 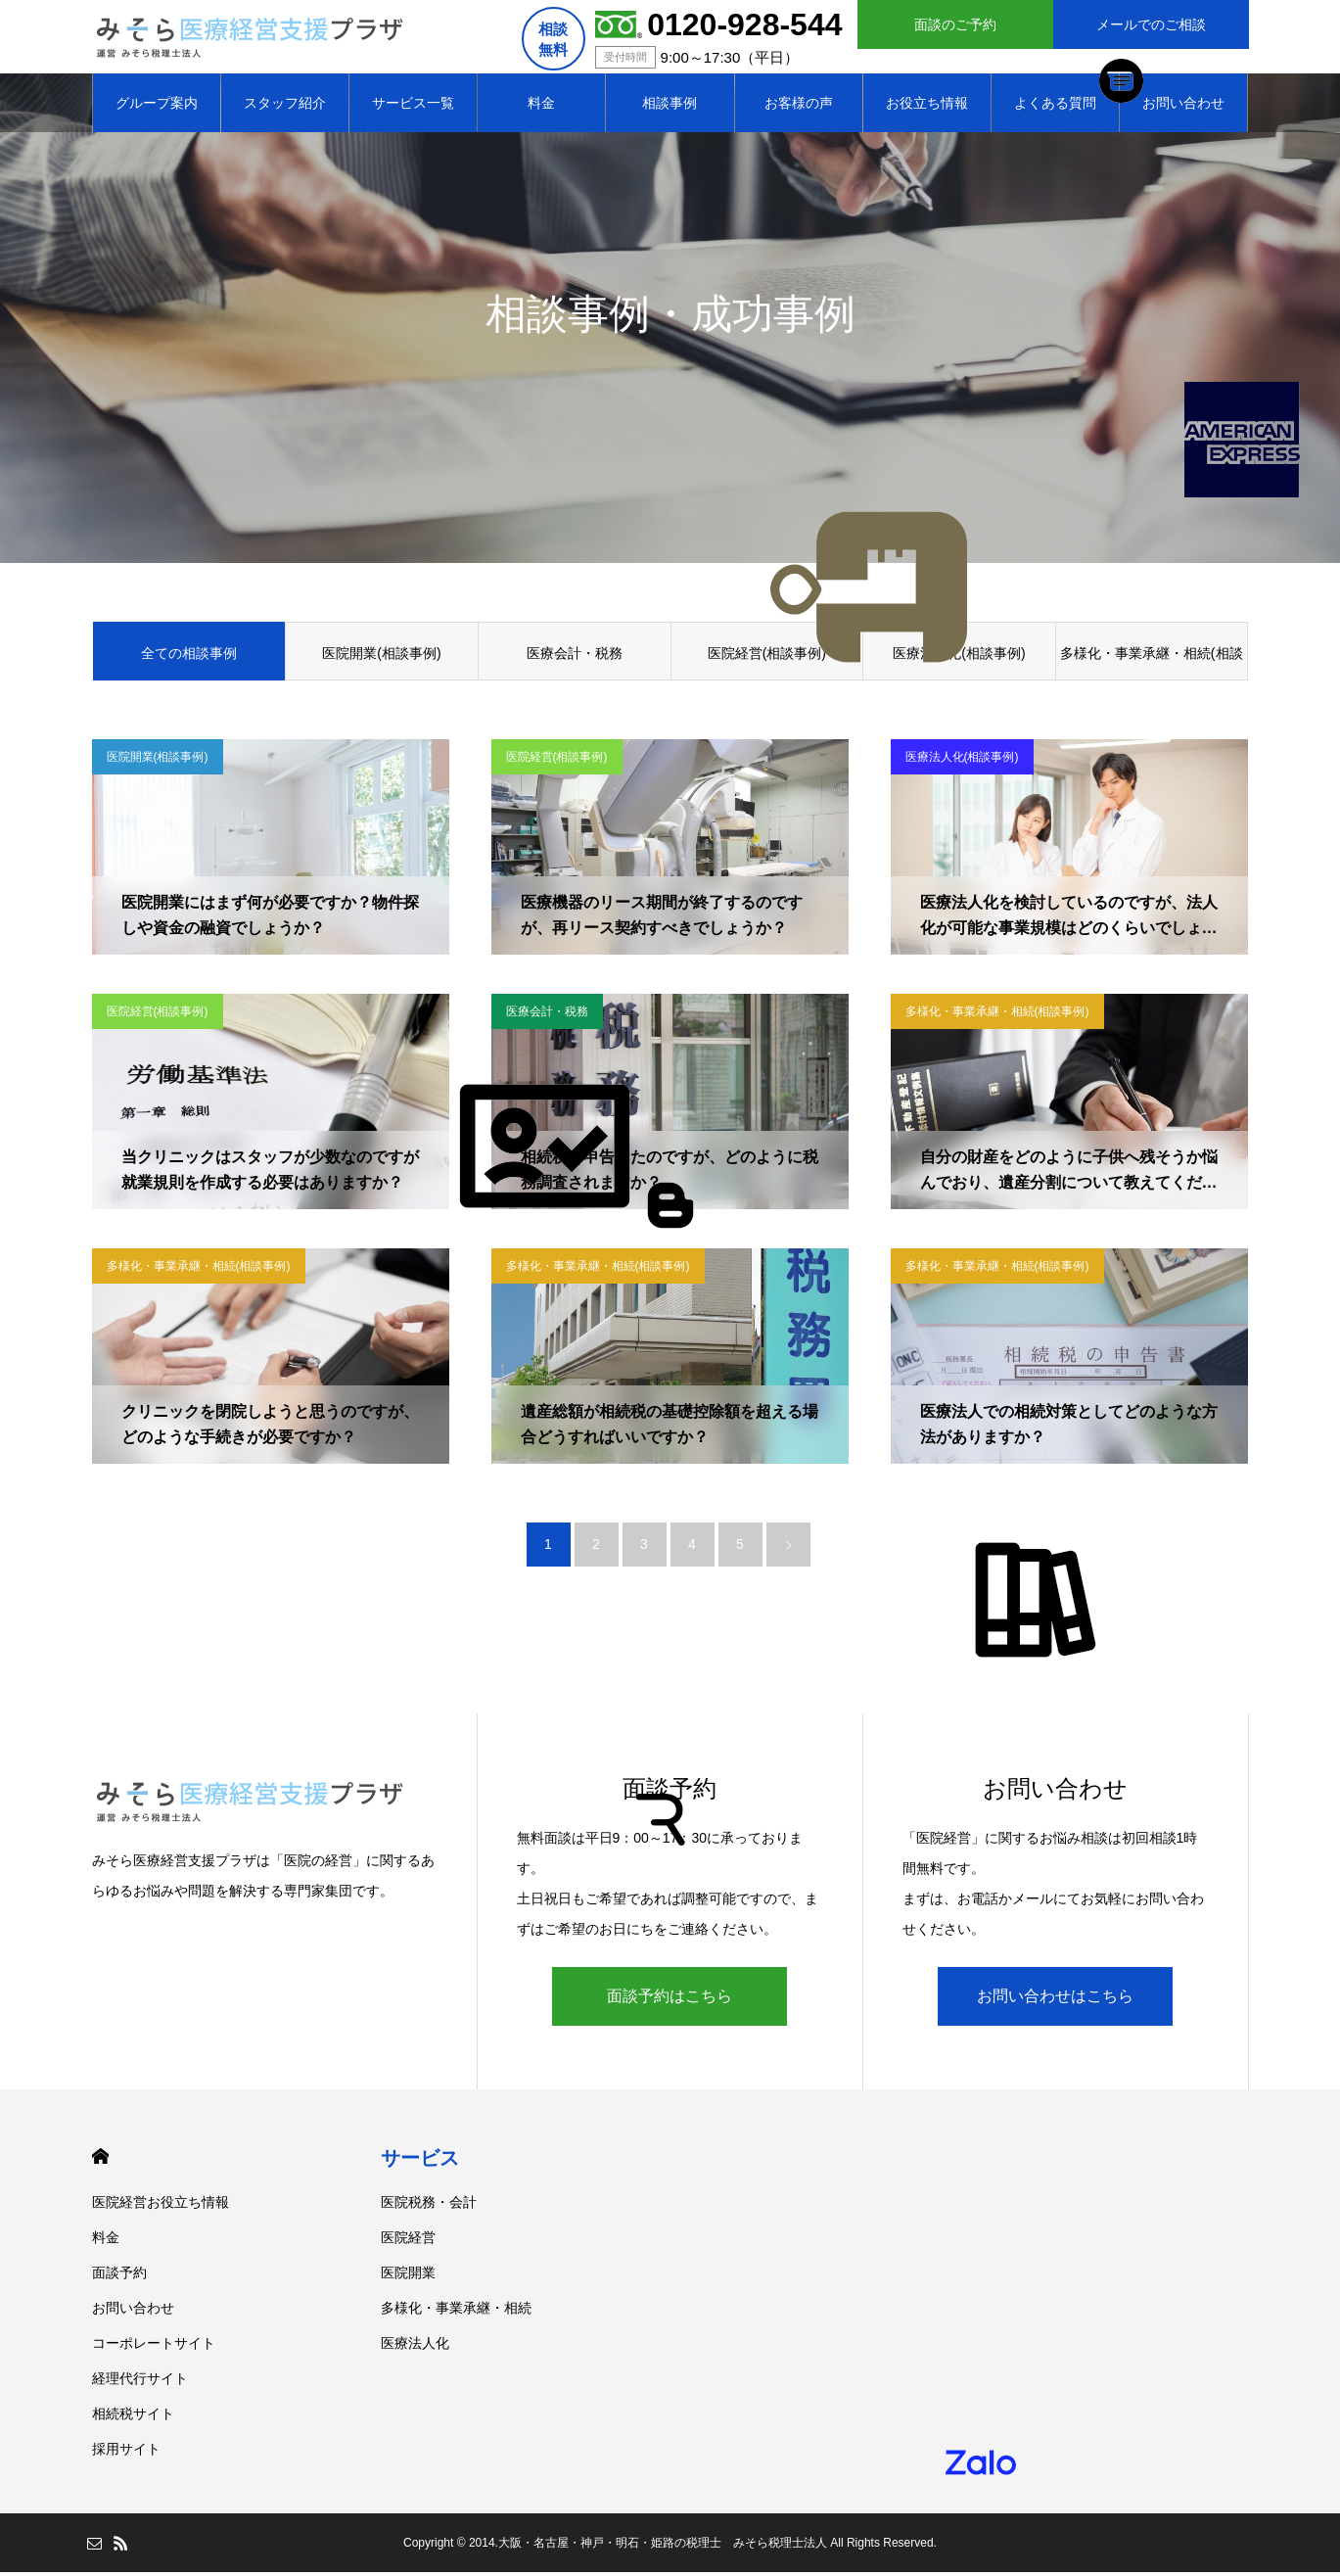 What do you see at coordinates (1033, 1600) in the screenshot?
I see `browse your digital library` at bounding box center [1033, 1600].